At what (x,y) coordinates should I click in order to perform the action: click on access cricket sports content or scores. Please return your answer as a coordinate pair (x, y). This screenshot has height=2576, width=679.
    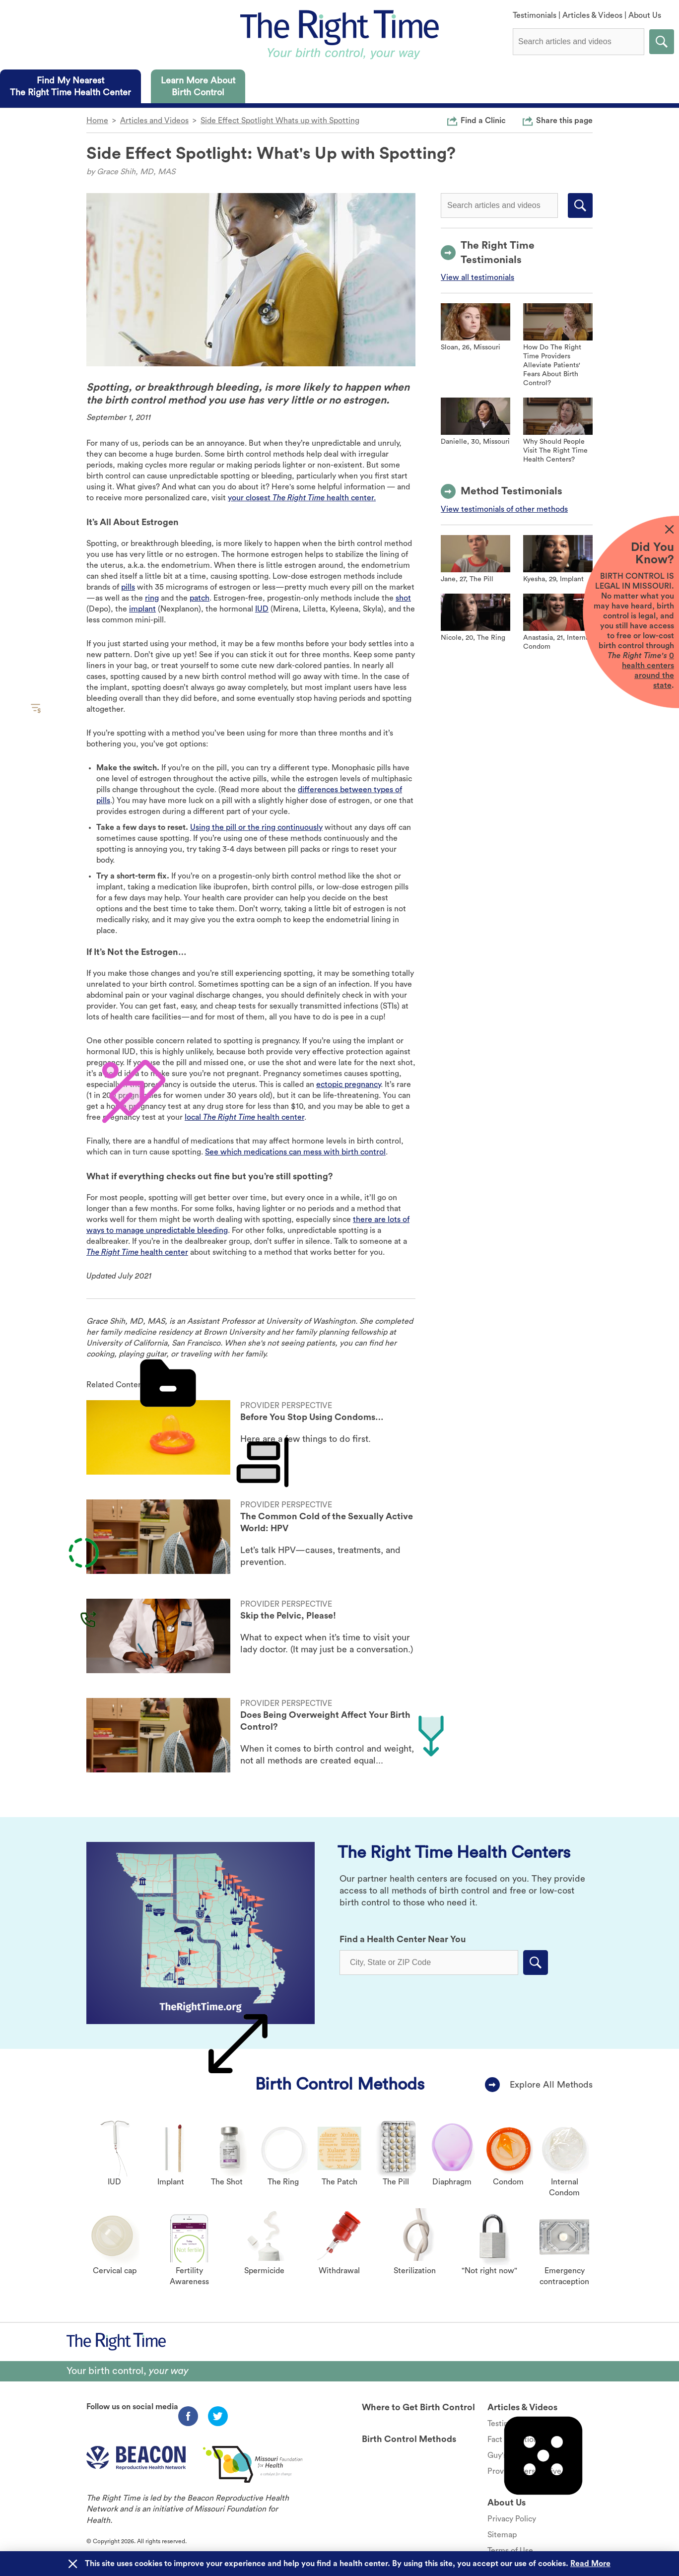
    Looking at the image, I should click on (130, 1090).